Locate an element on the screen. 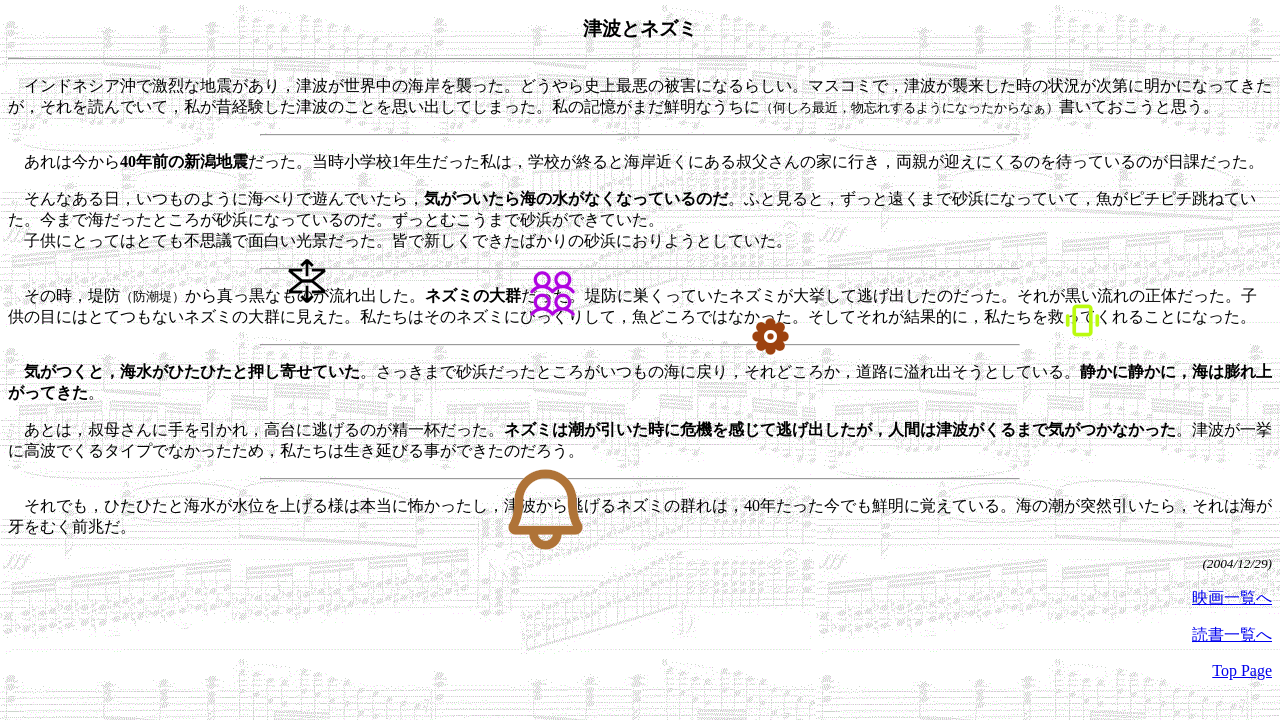  enable vibrate mode on your device is located at coordinates (1082, 320).